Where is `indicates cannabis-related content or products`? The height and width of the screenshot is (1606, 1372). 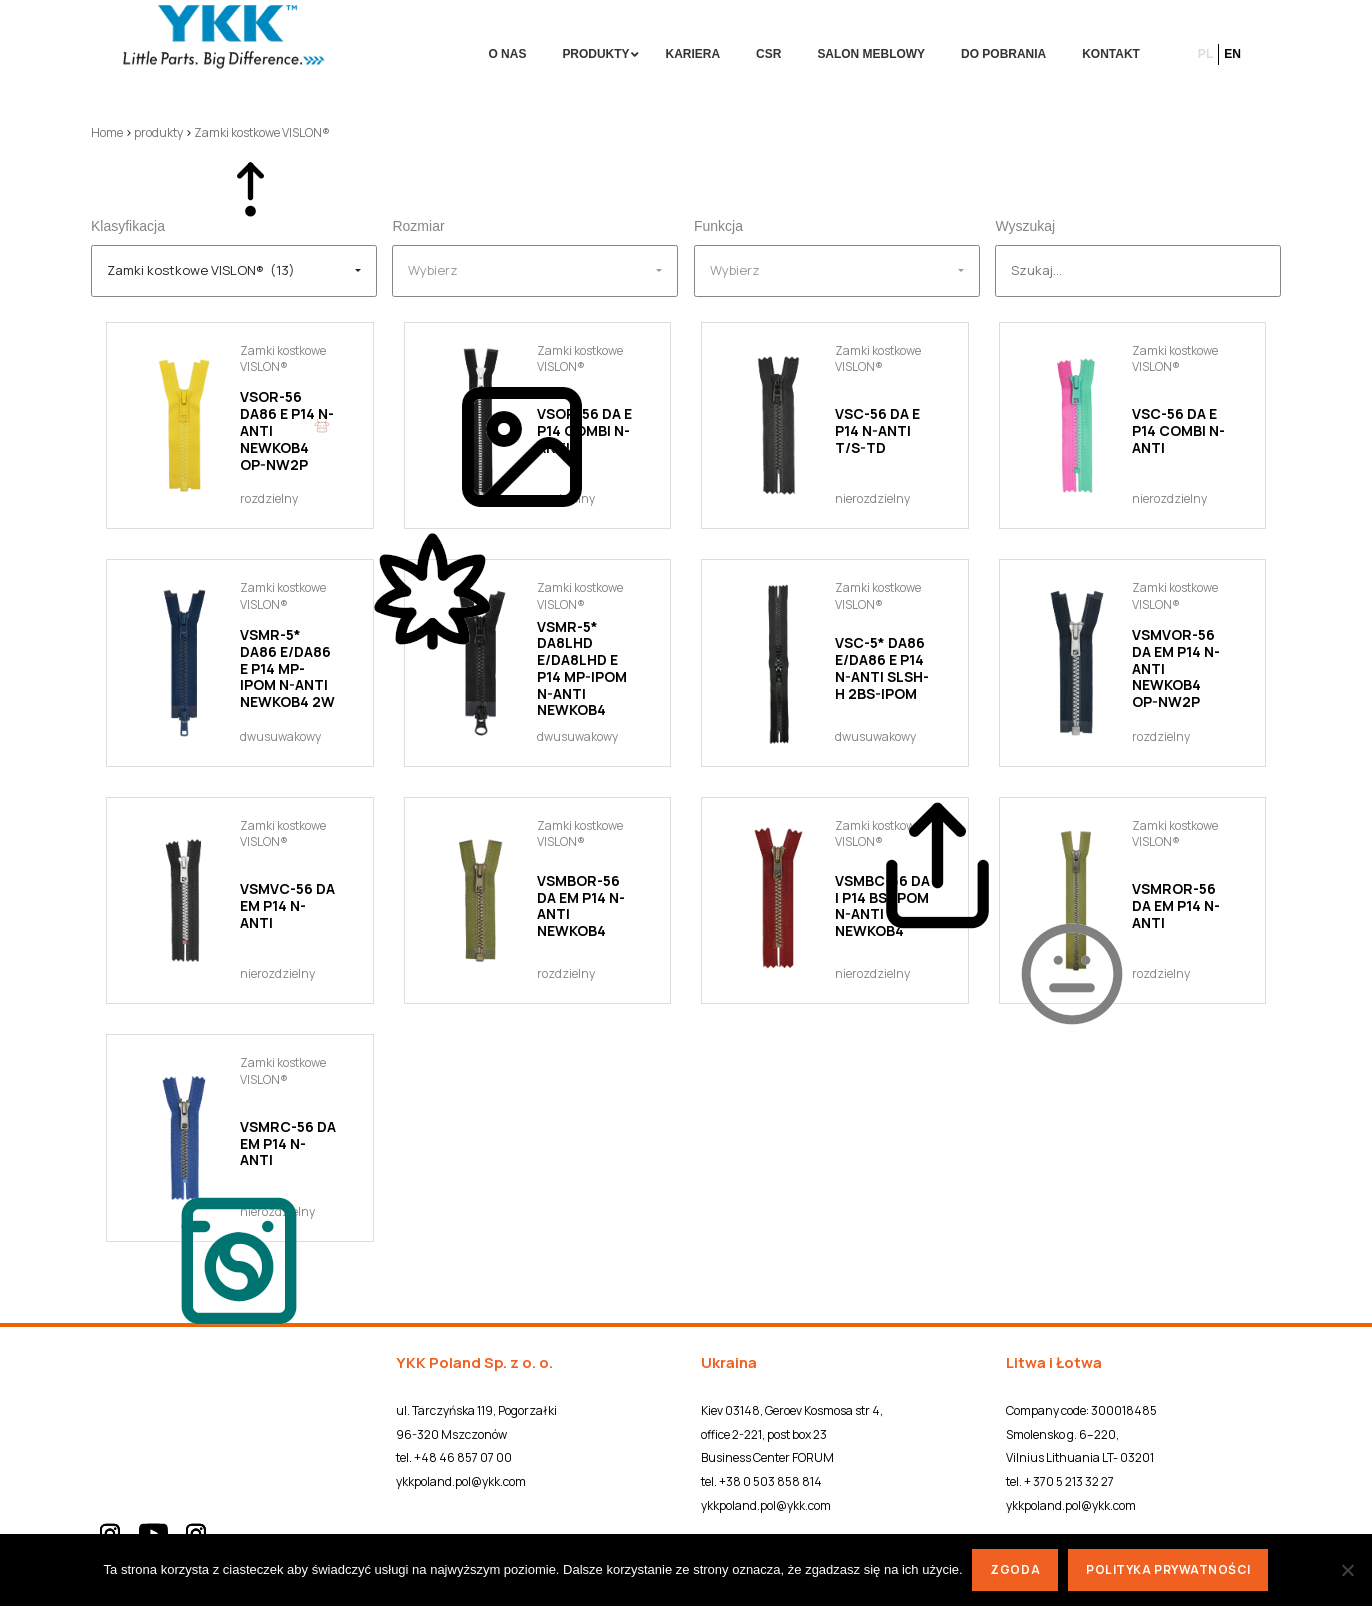
indicates cannabis-related content or products is located at coordinates (432, 591).